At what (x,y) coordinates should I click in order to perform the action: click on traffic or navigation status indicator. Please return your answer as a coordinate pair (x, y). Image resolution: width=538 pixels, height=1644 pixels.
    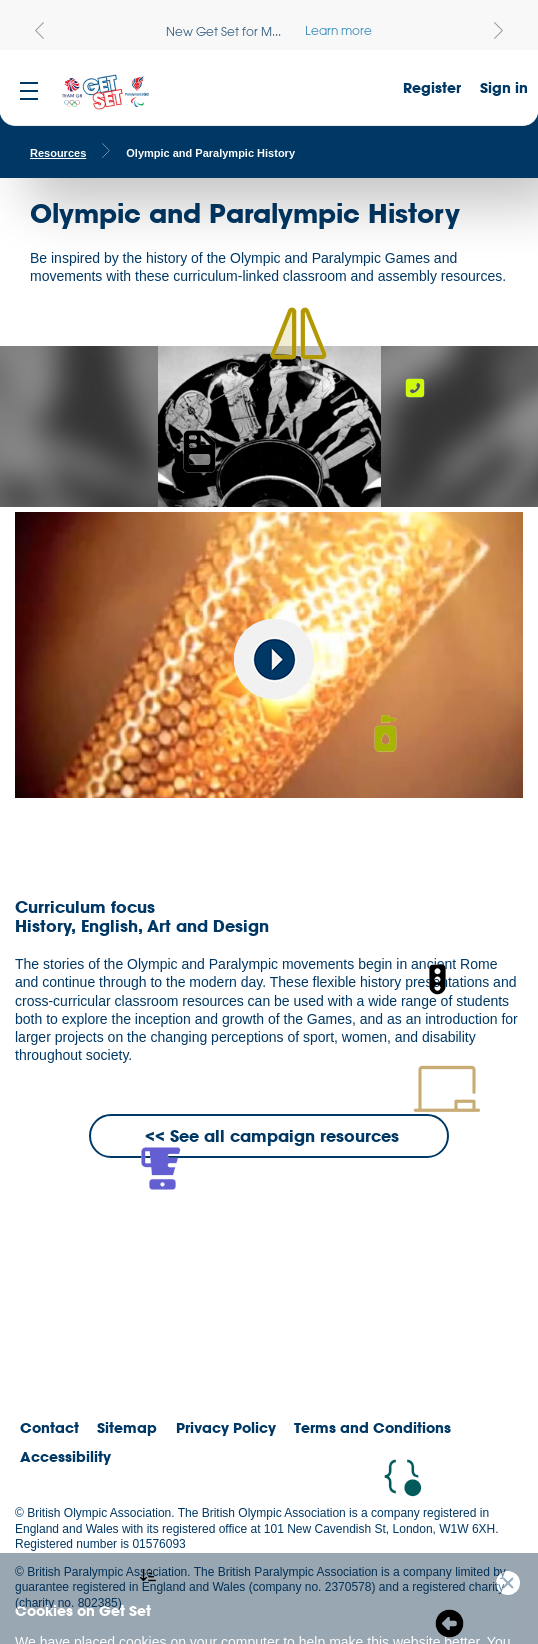
    Looking at the image, I should click on (437, 979).